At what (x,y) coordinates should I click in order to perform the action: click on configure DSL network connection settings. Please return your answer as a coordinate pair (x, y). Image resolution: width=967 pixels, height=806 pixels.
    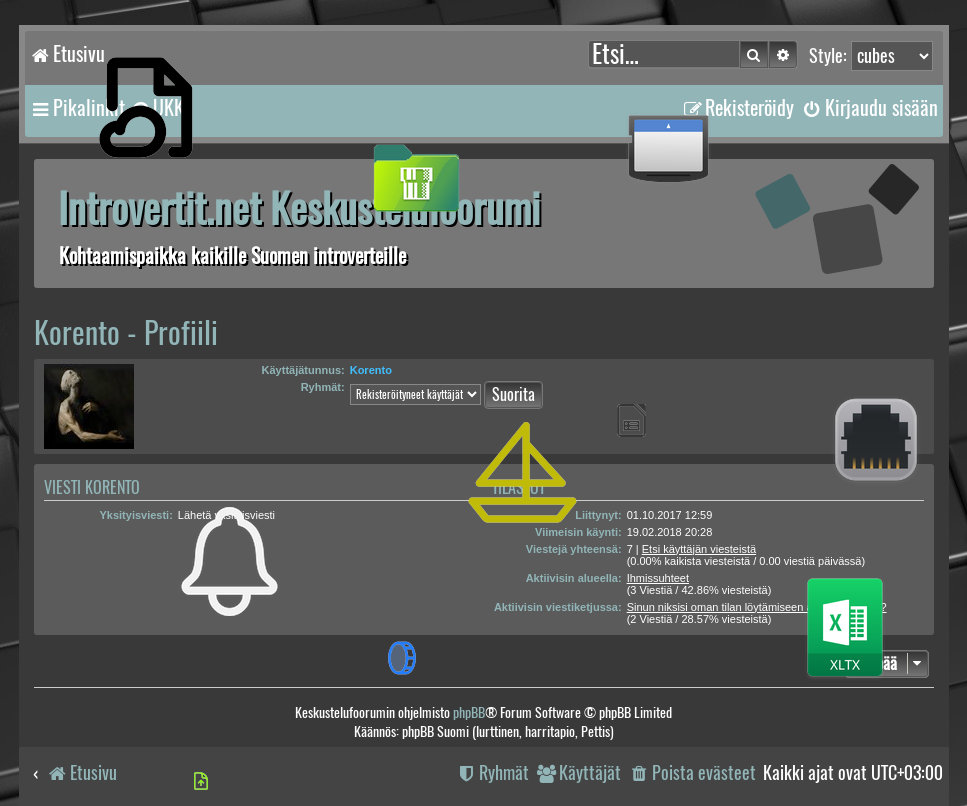
    Looking at the image, I should click on (876, 441).